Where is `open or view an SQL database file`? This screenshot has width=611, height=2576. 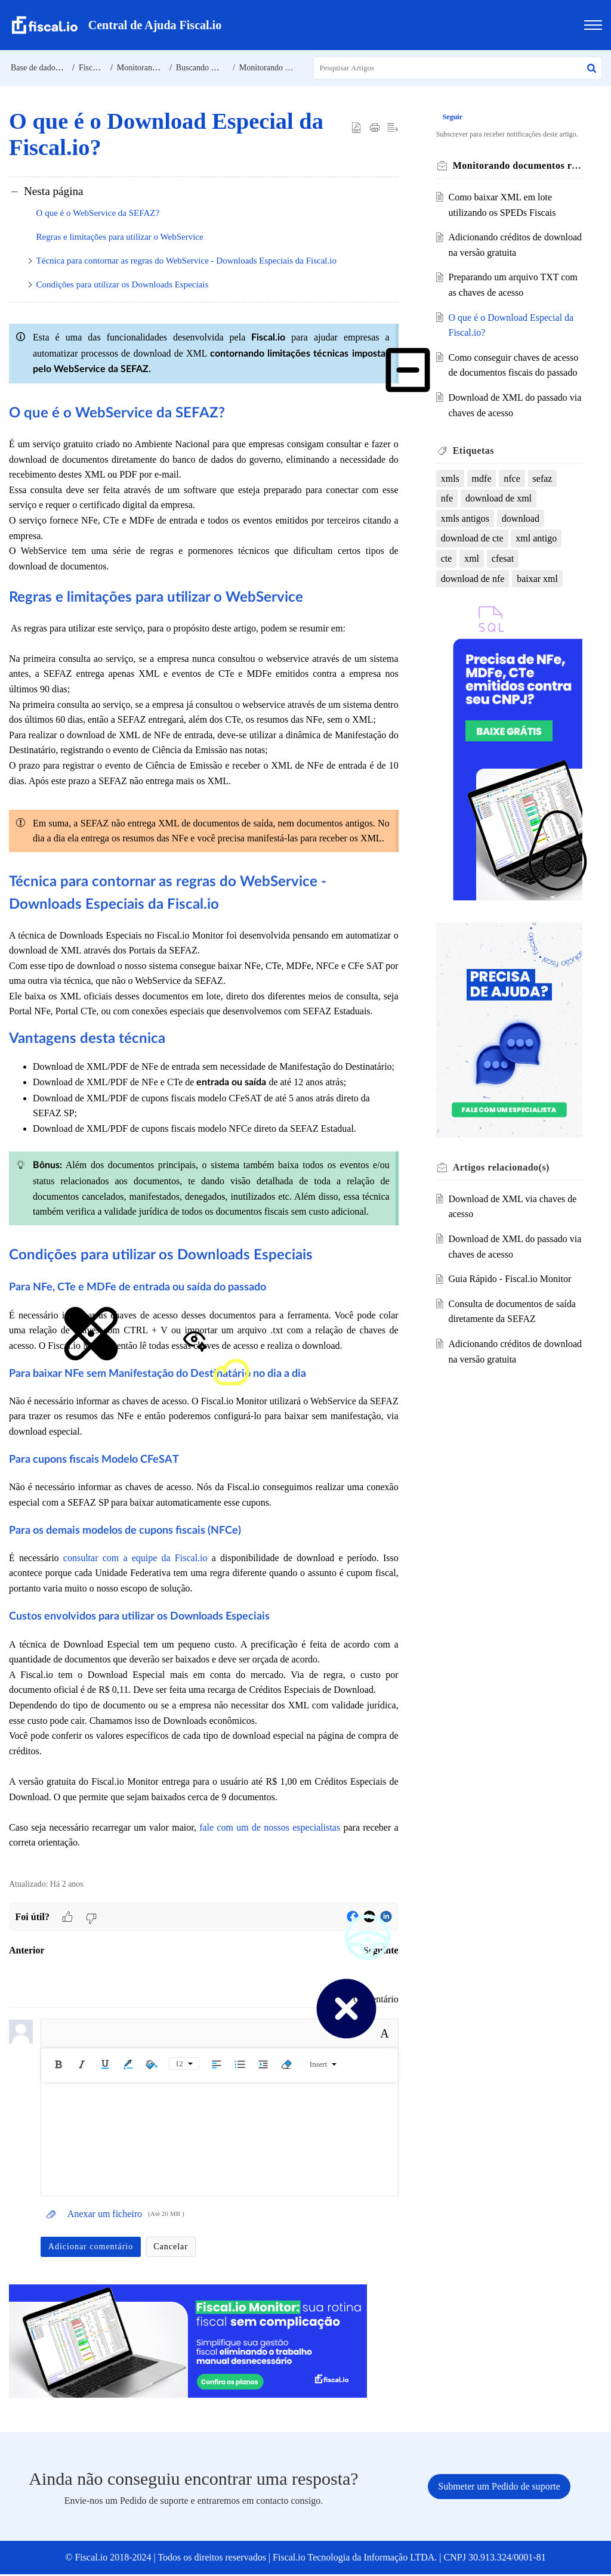 open or view an SQL database file is located at coordinates (490, 620).